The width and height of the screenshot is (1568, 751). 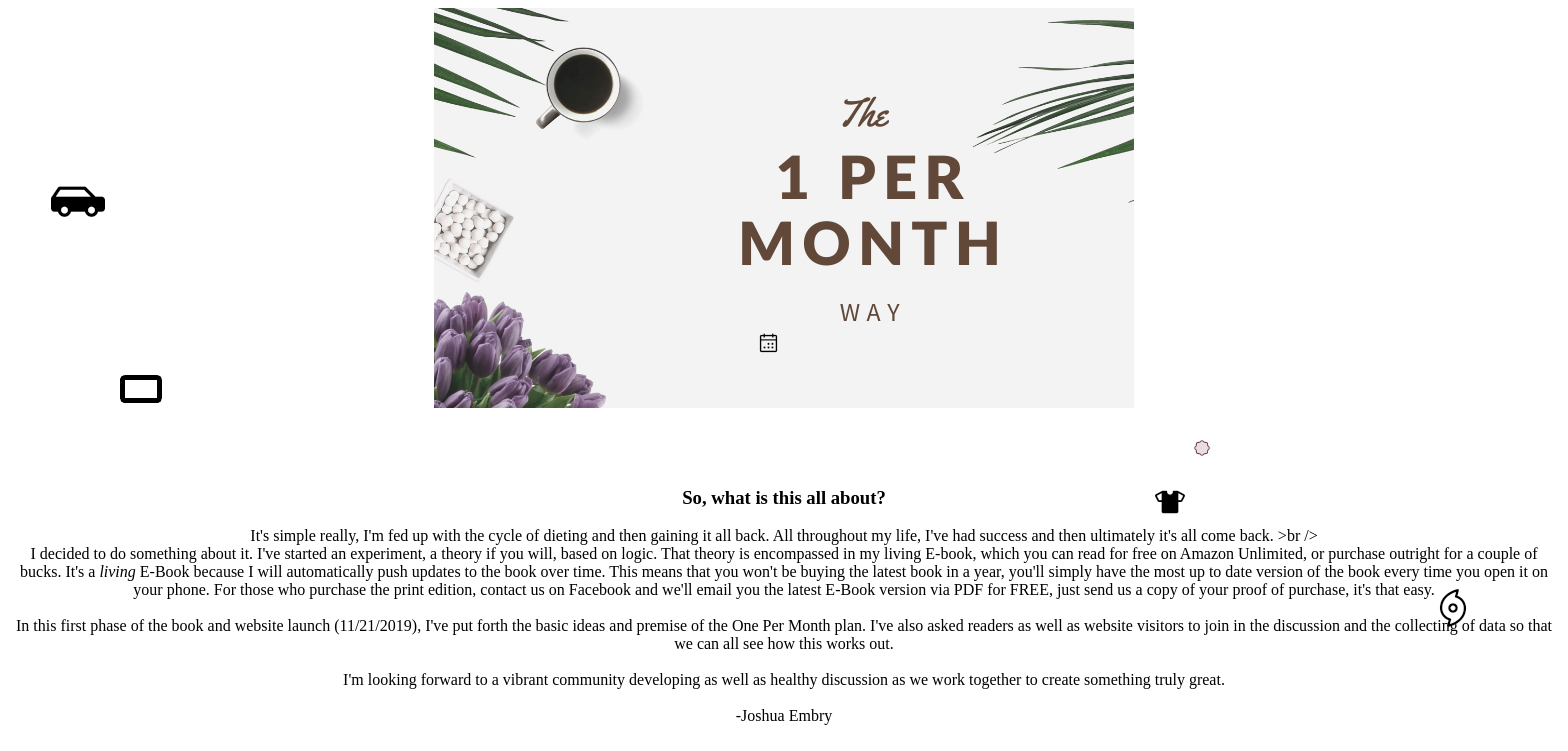 What do you see at coordinates (78, 200) in the screenshot?
I see `access vehicle or car-related settings` at bounding box center [78, 200].